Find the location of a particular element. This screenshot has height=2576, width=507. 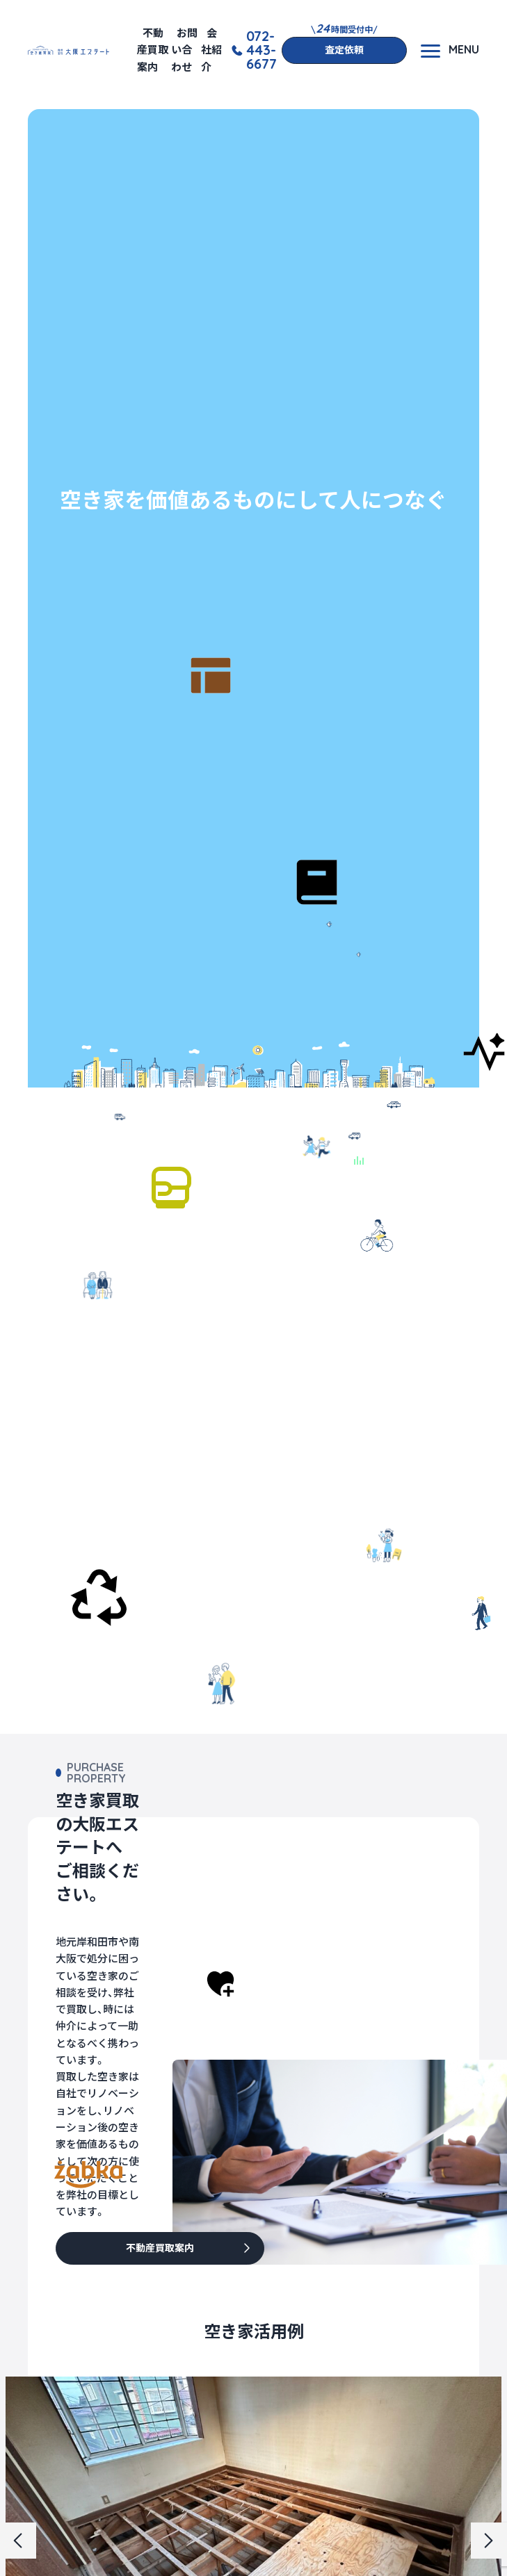

indicates recyclable or eco-friendly content is located at coordinates (99, 1596).